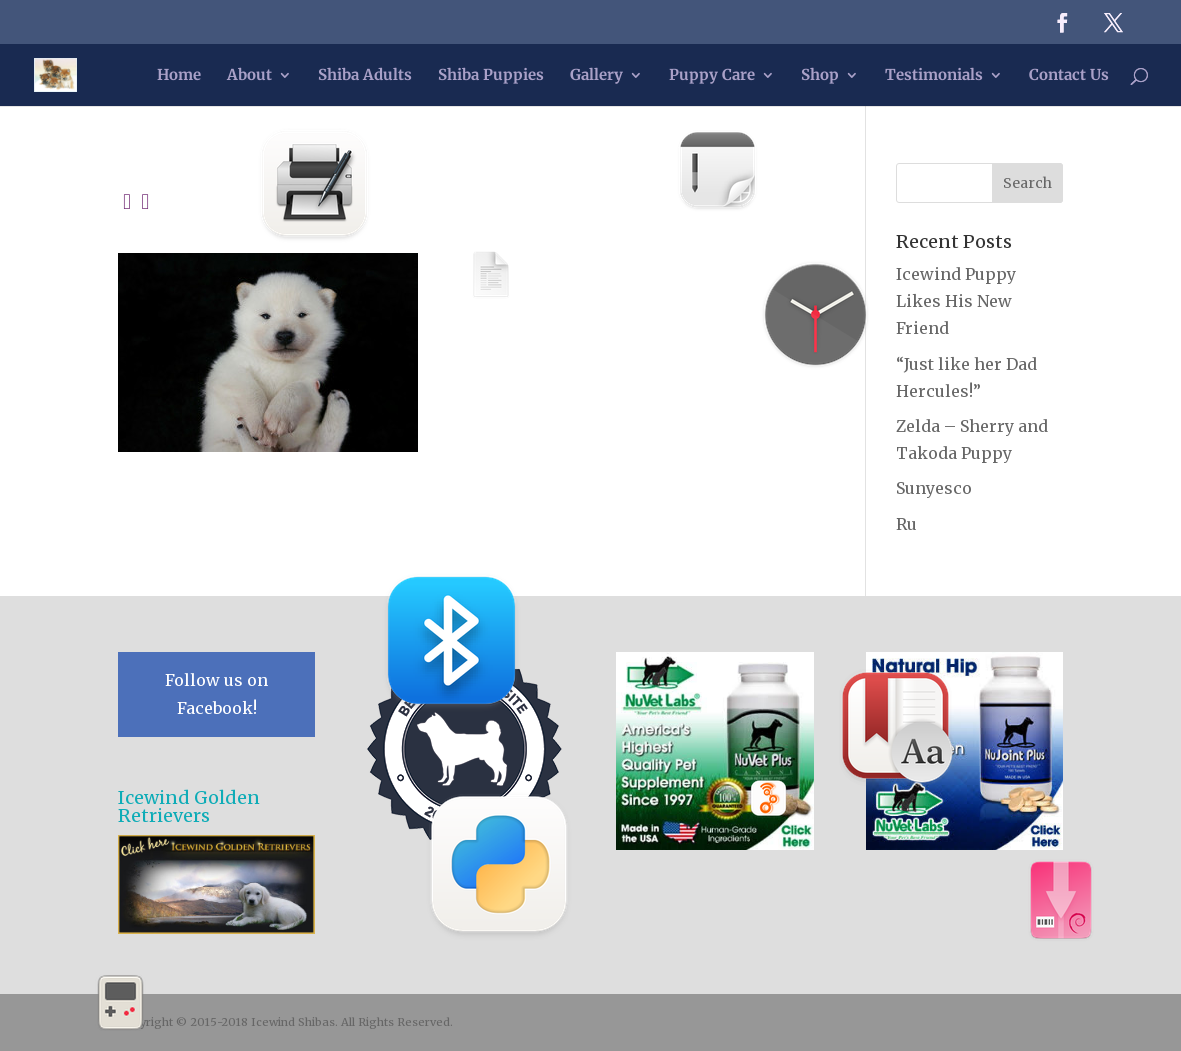 Image resolution: width=1181 pixels, height=1051 pixels. What do you see at coordinates (895, 725) in the screenshot?
I see `open the dictionary app` at bounding box center [895, 725].